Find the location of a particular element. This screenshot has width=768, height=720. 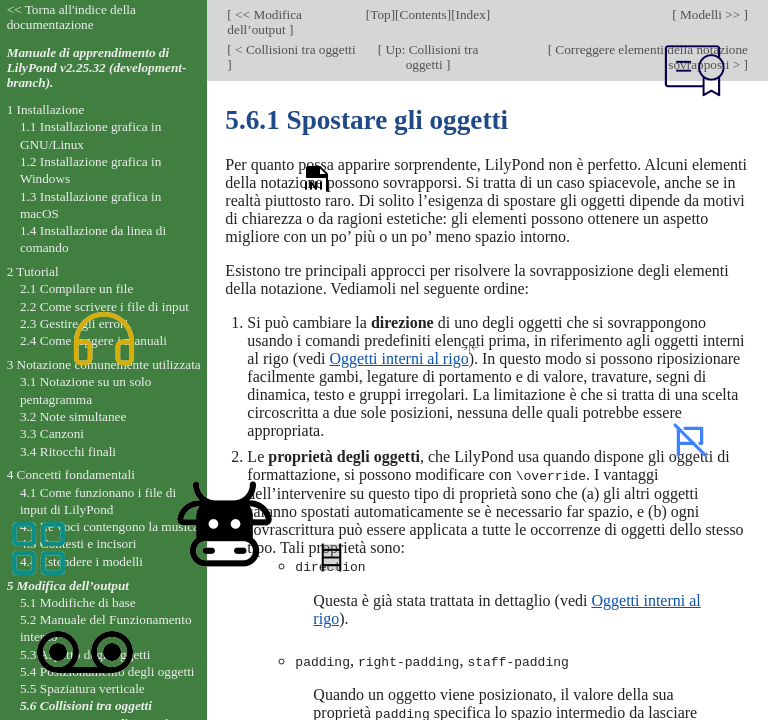

collapse or compress content horizontally is located at coordinates (469, 347).